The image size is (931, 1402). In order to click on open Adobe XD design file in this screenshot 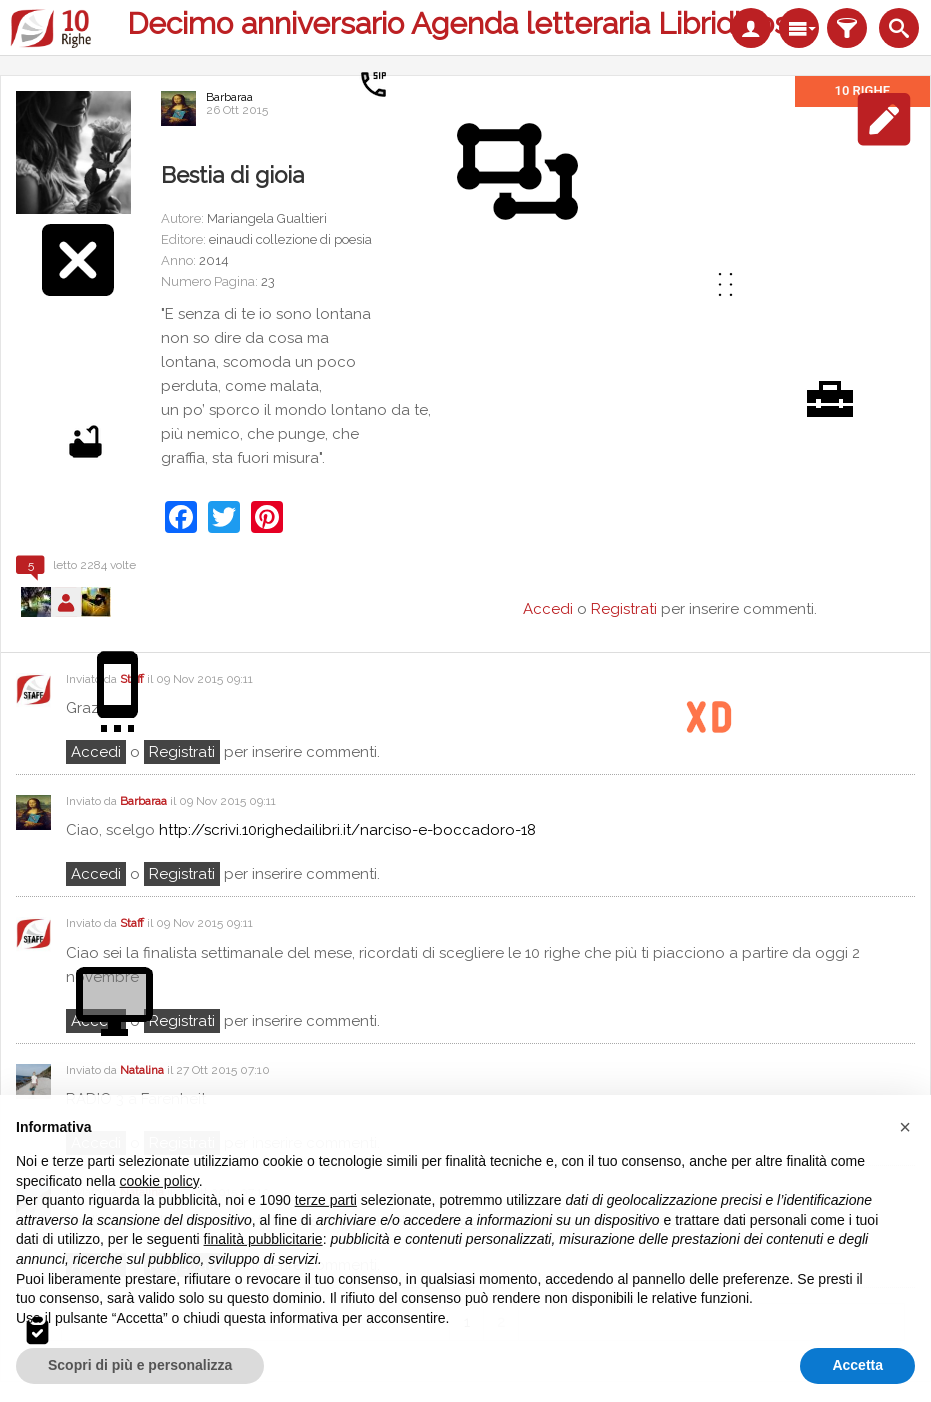, I will do `click(709, 717)`.